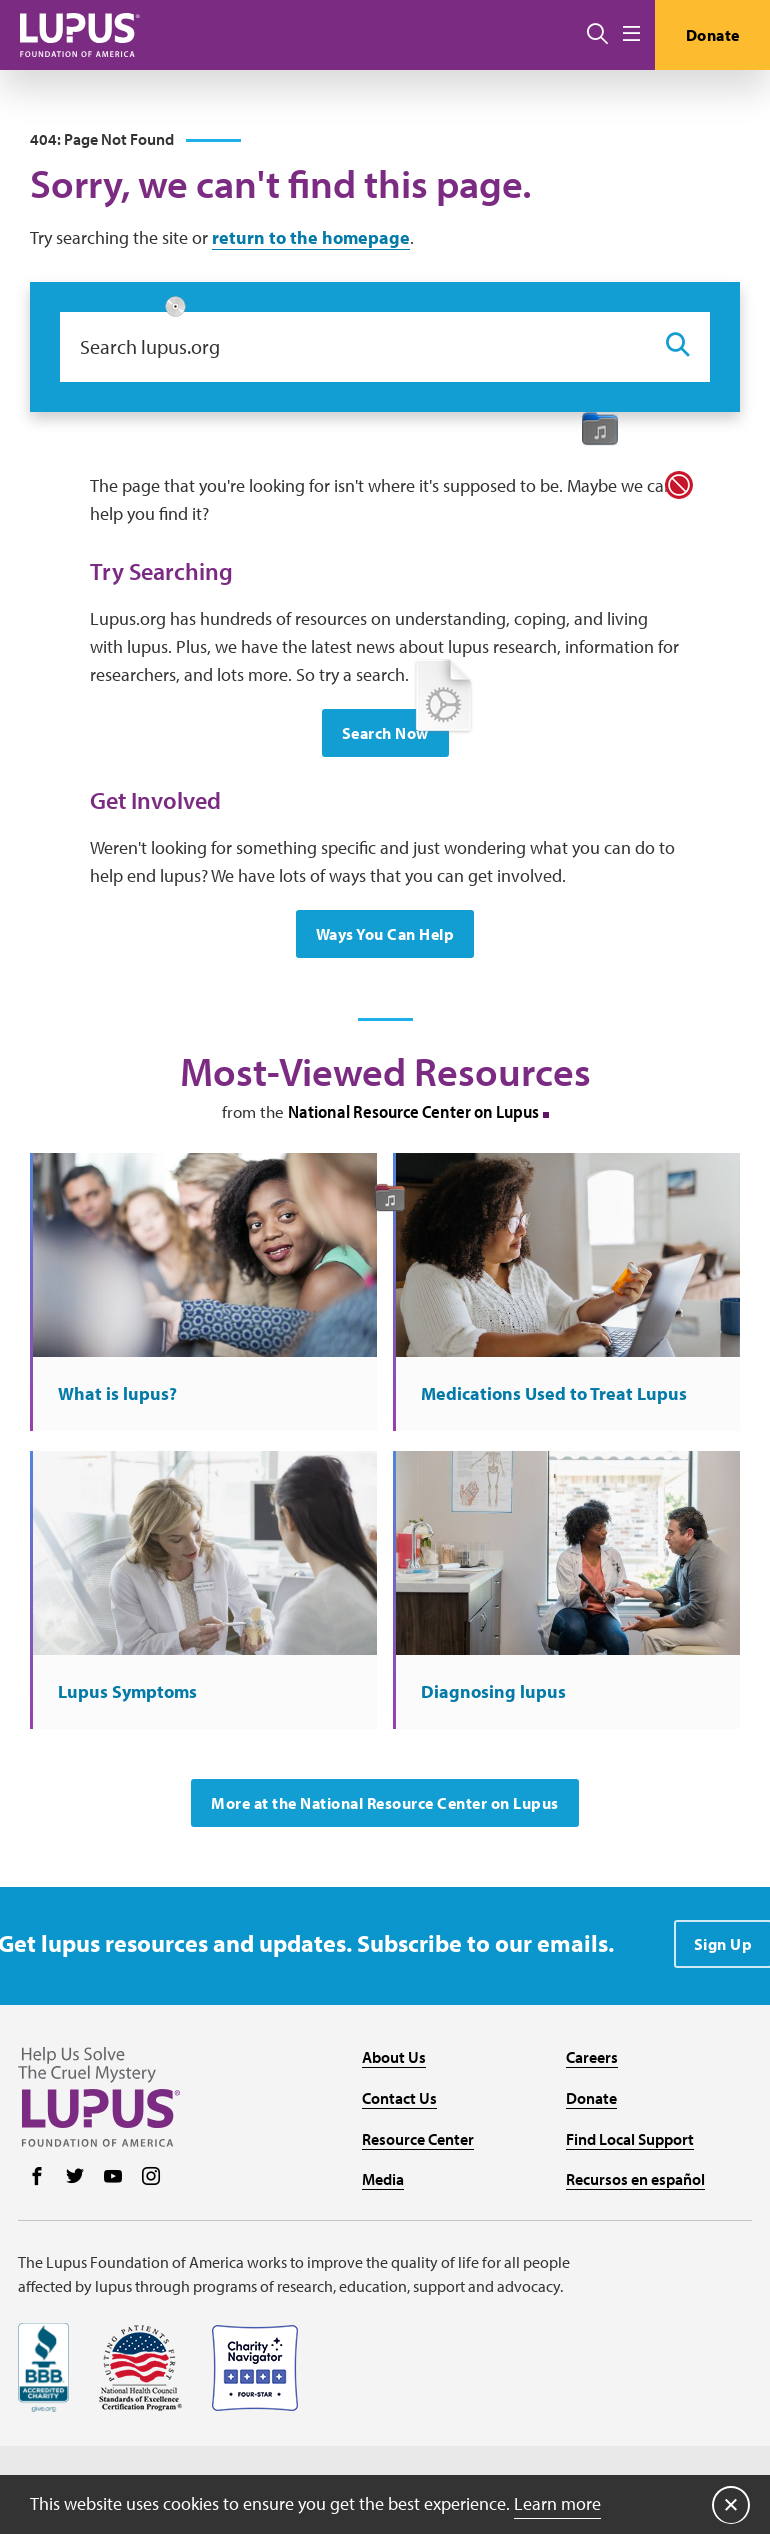  I want to click on open your music folder, so click(600, 428).